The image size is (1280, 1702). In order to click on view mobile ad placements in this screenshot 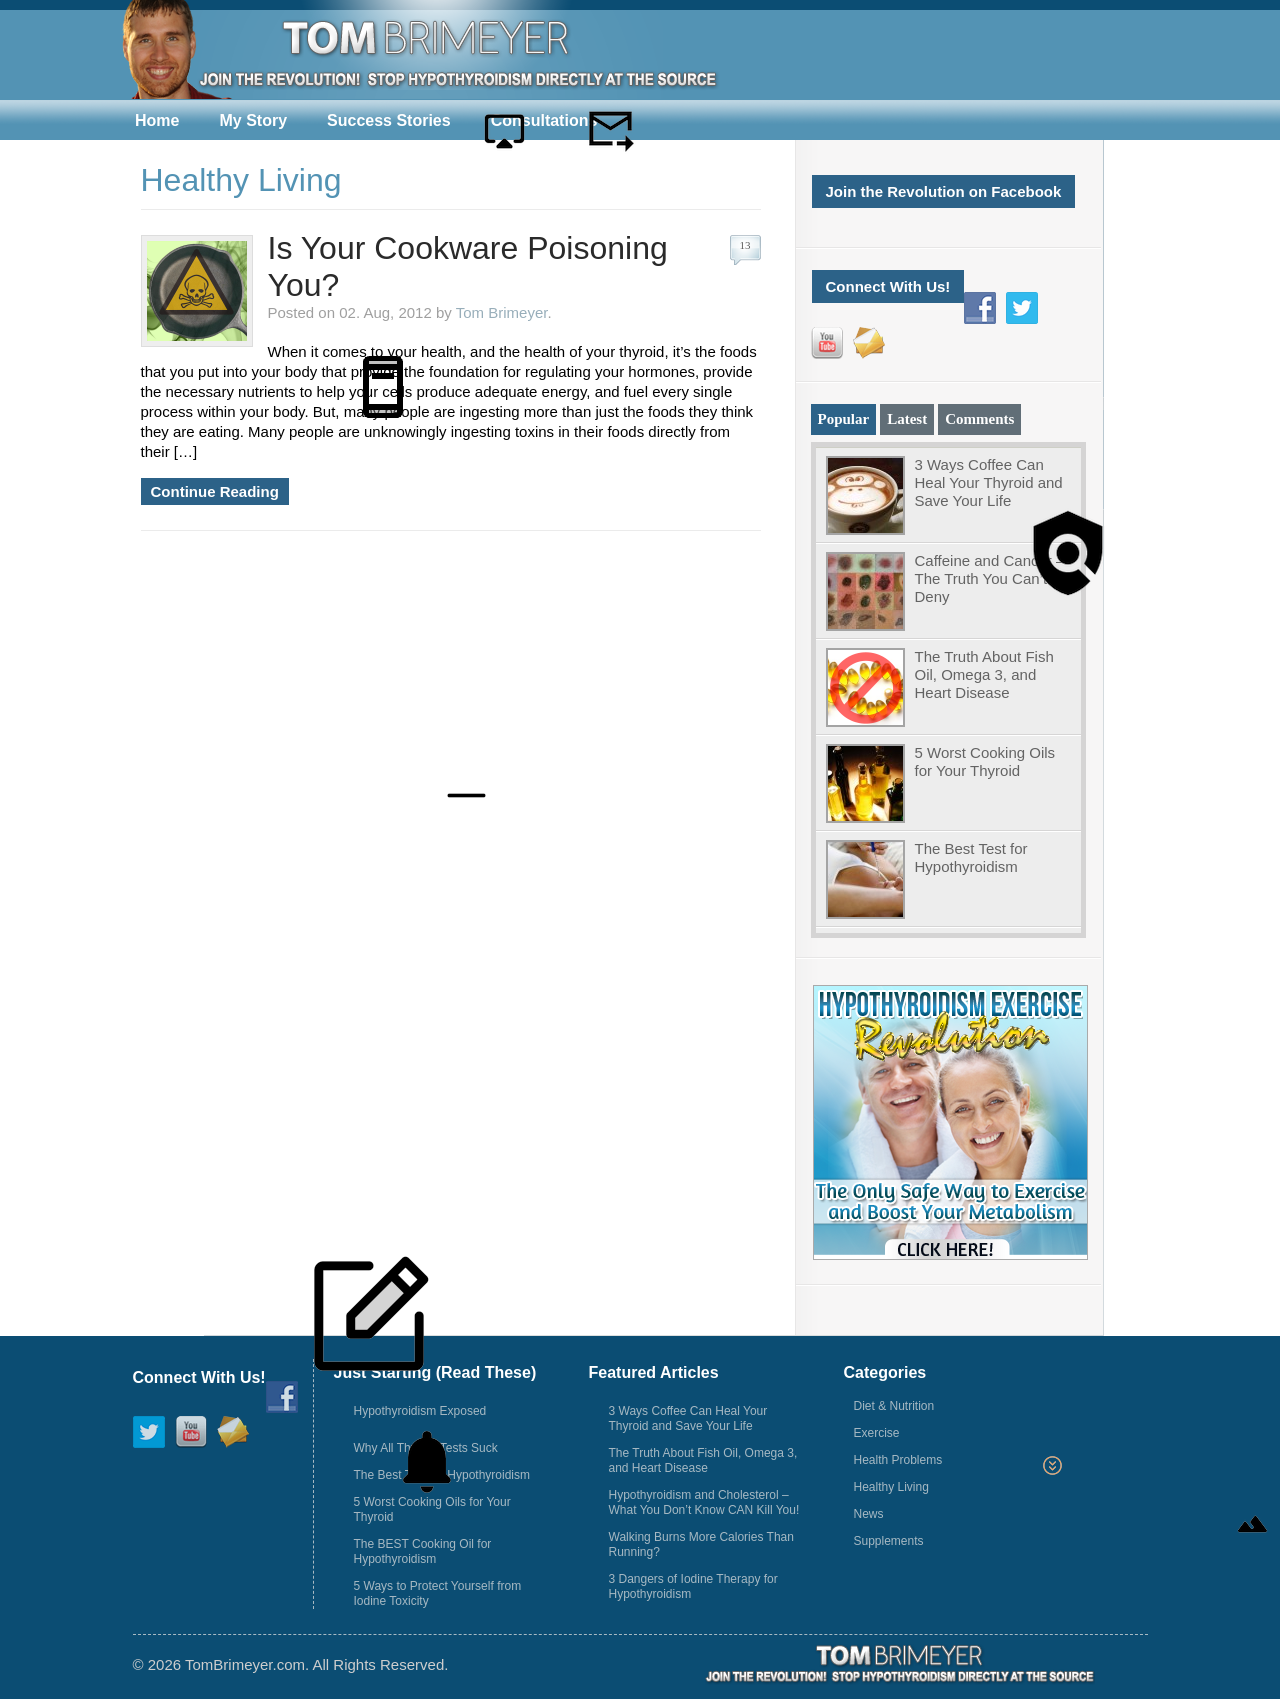, I will do `click(383, 387)`.